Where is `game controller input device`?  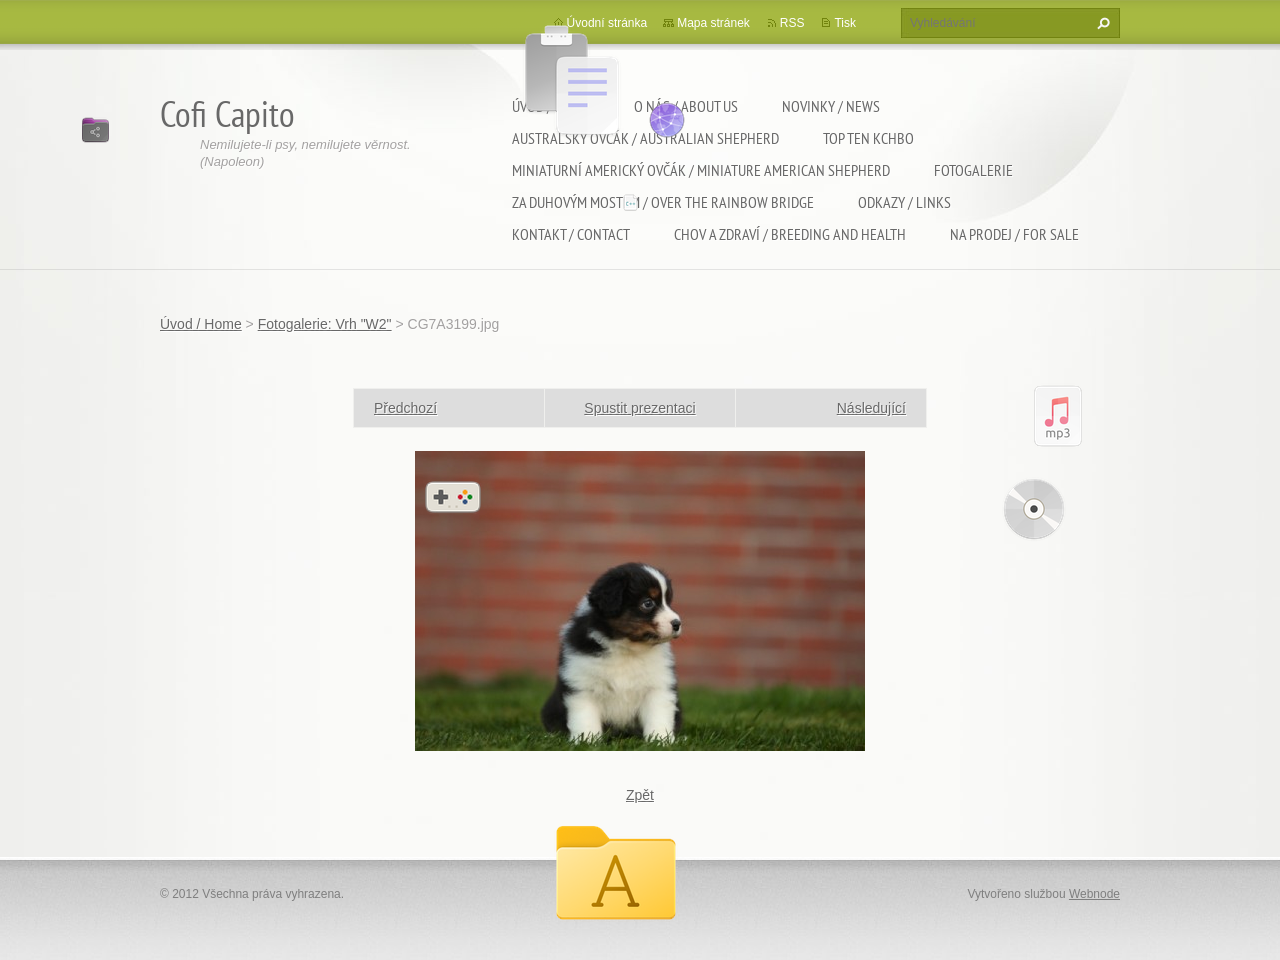 game controller input device is located at coordinates (453, 497).